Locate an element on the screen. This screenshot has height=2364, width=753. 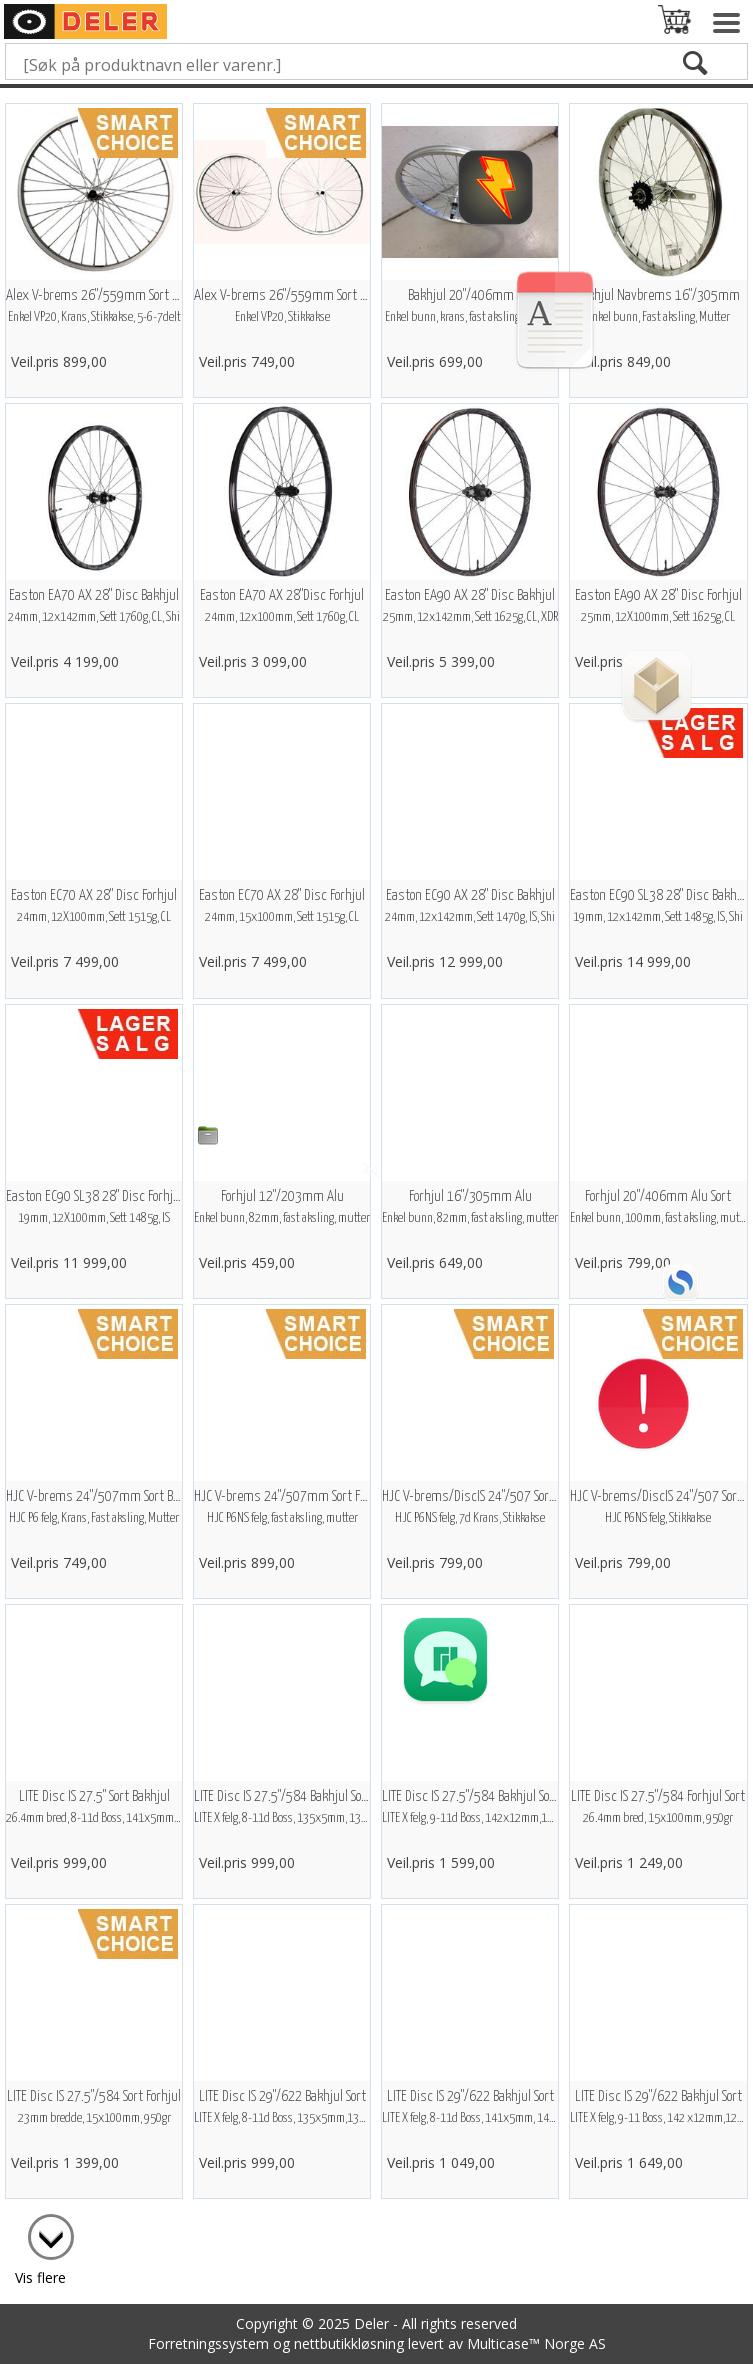
open flatpak software manager is located at coordinates (656, 685).